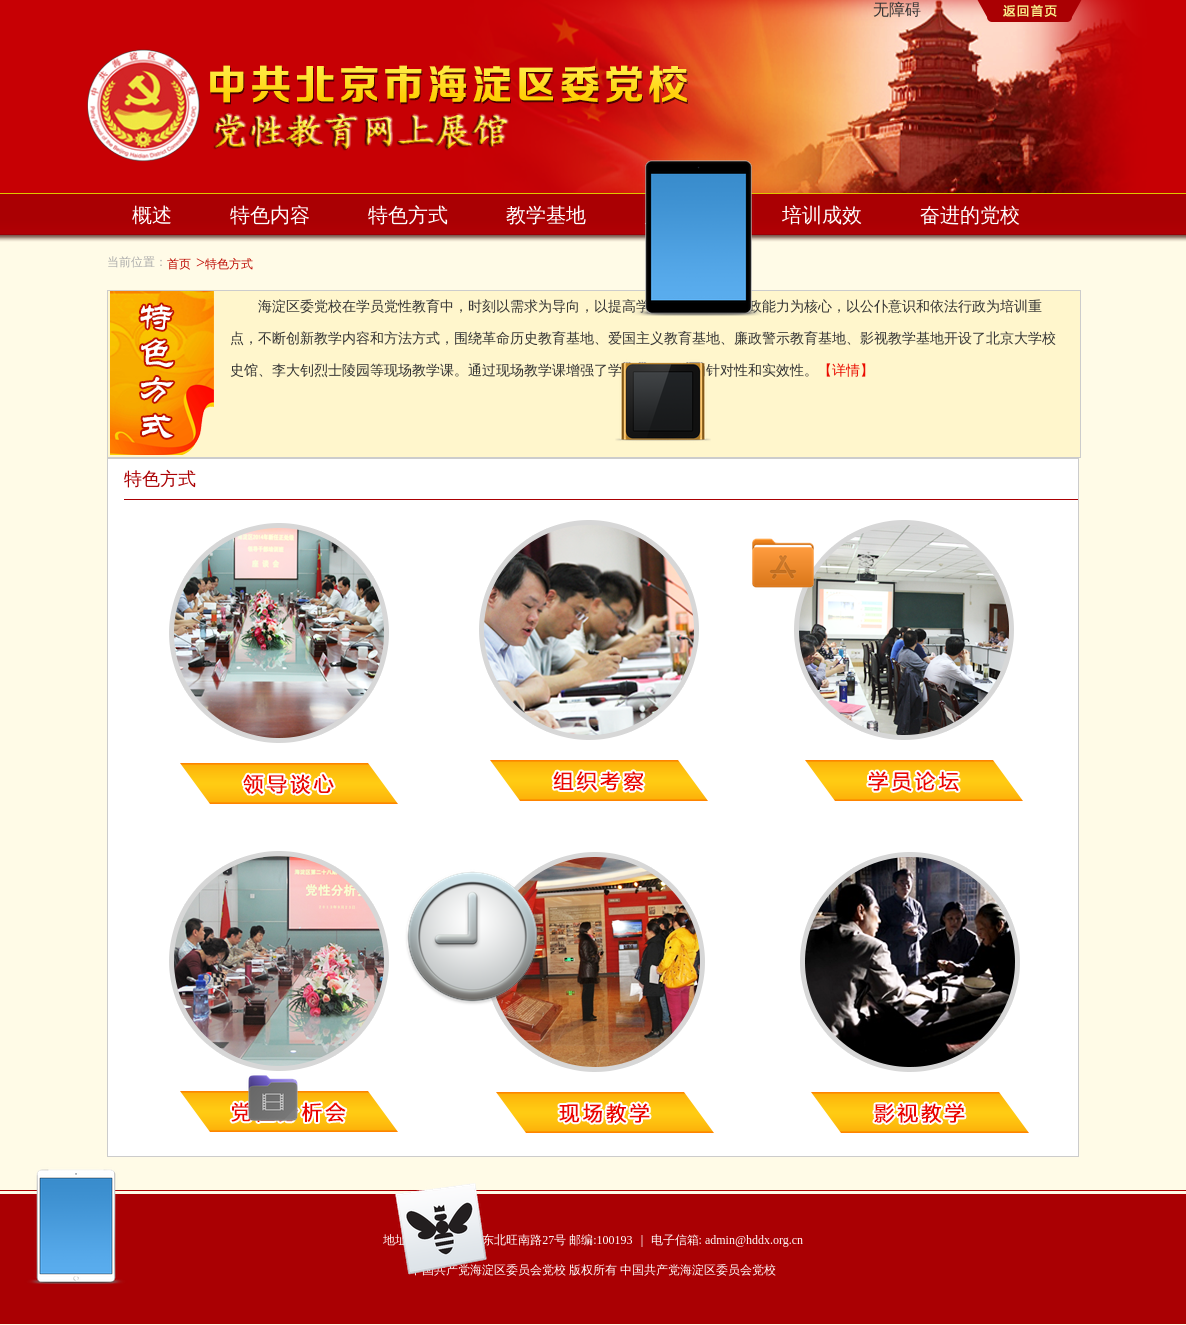  I want to click on open your videos folder, so click(273, 1098).